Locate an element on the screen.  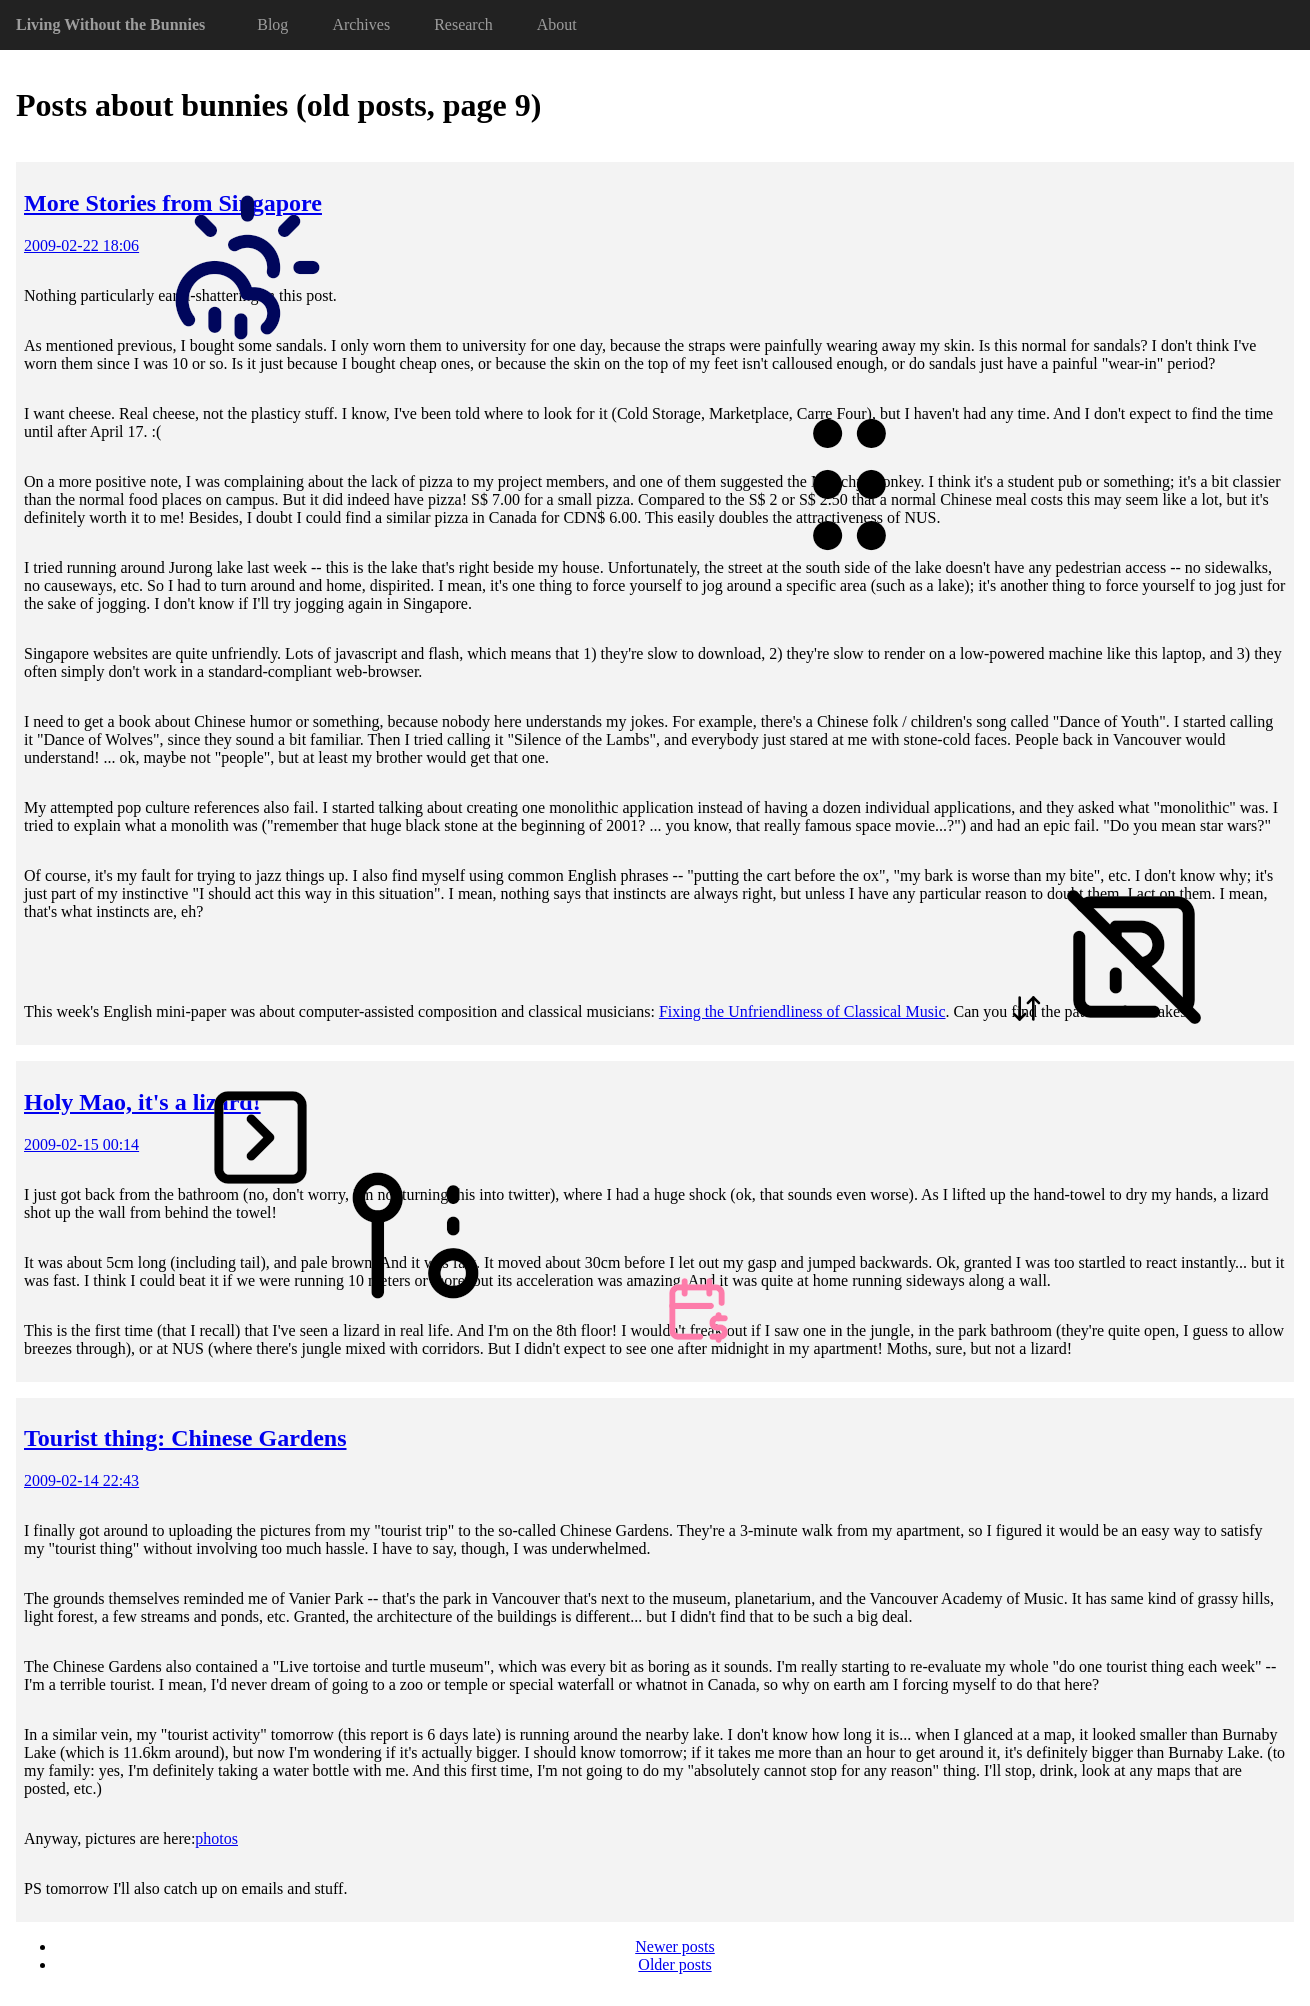
current weather conditions: partly cloudy with rain is located at coordinates (247, 267).